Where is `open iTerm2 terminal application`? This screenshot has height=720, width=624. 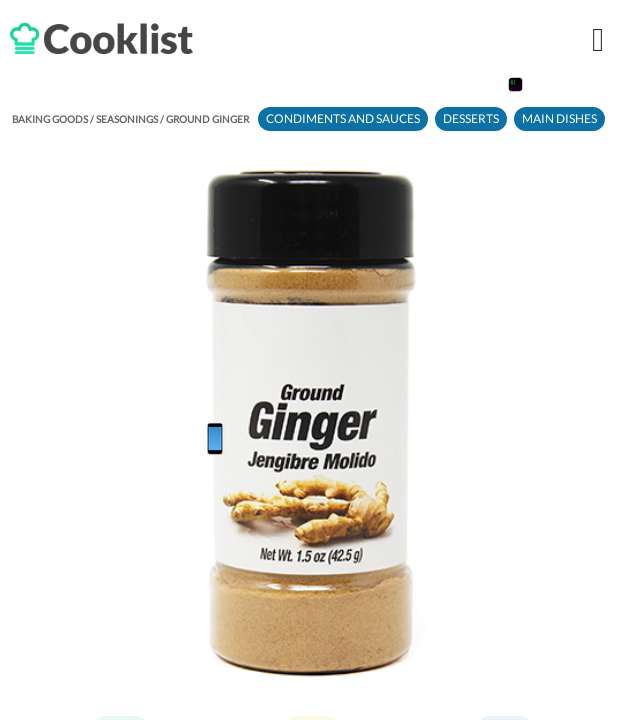 open iTerm2 terminal application is located at coordinates (515, 84).